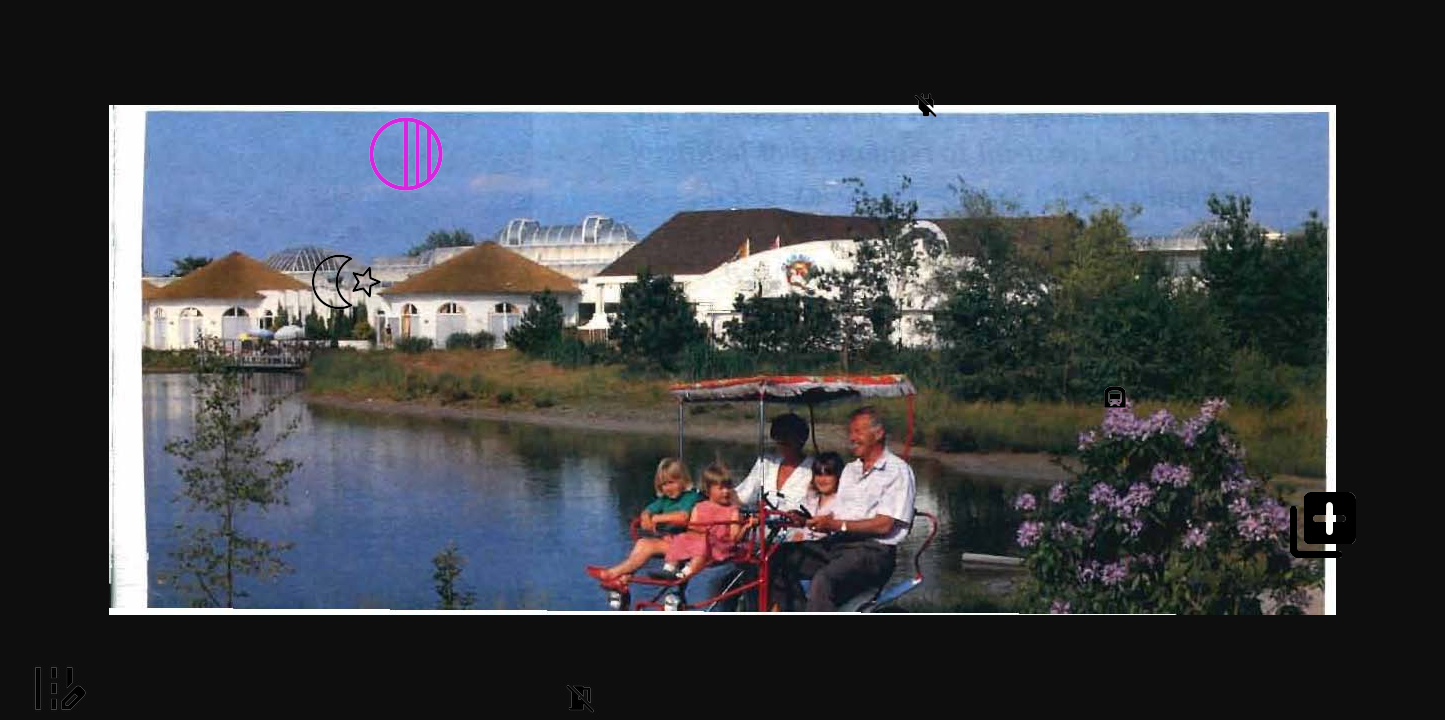  What do you see at coordinates (344, 282) in the screenshot?
I see `indicates islamic religious content or settings` at bounding box center [344, 282].